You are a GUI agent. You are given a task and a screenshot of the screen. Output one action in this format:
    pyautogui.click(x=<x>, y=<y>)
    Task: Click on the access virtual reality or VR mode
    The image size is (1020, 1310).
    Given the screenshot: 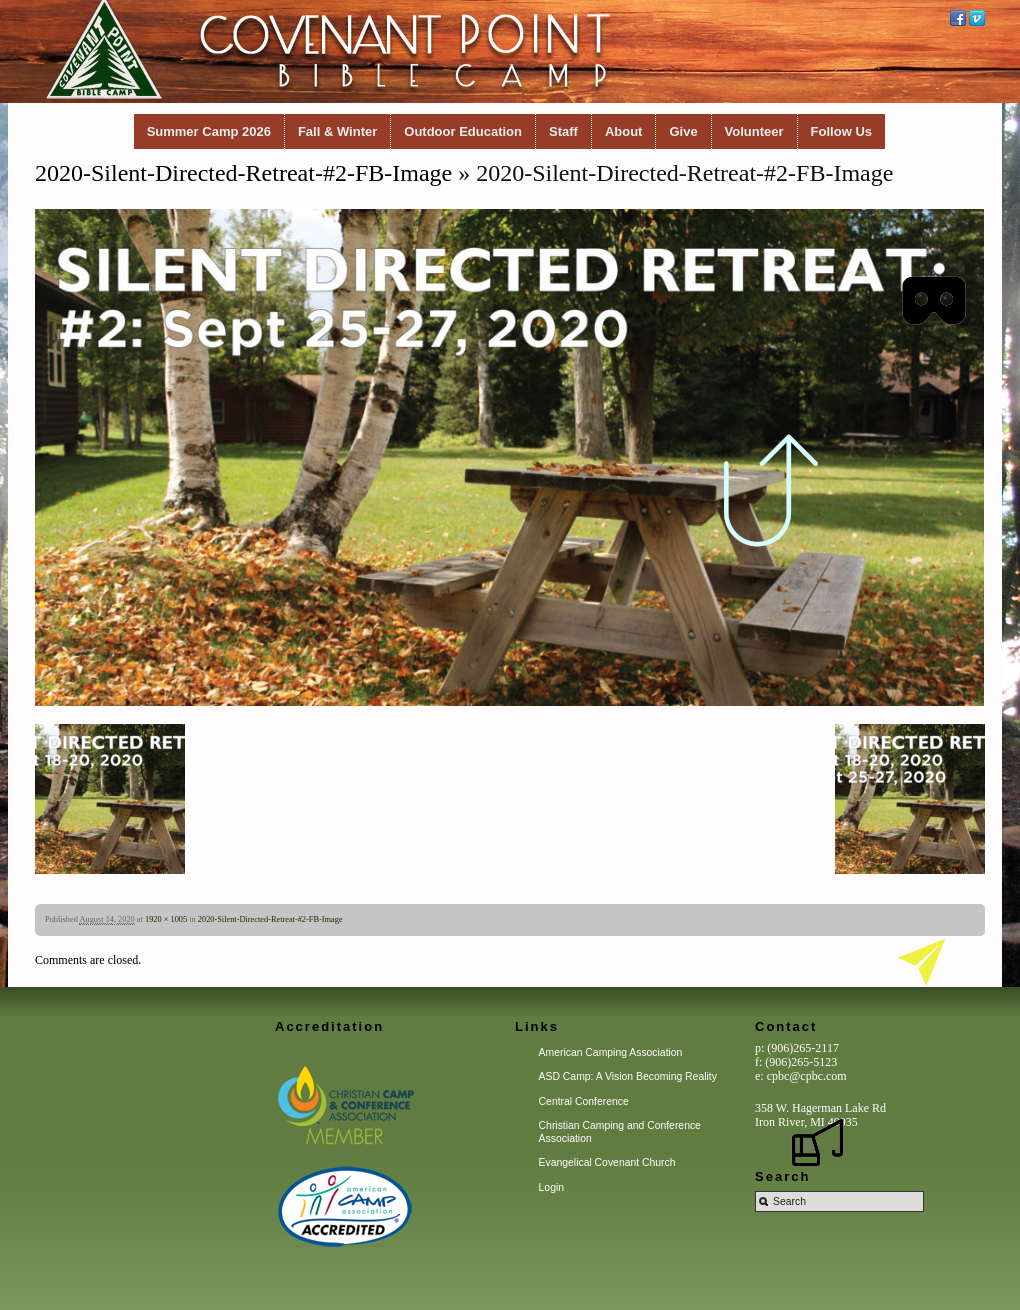 What is the action you would take?
    pyautogui.click(x=934, y=299)
    